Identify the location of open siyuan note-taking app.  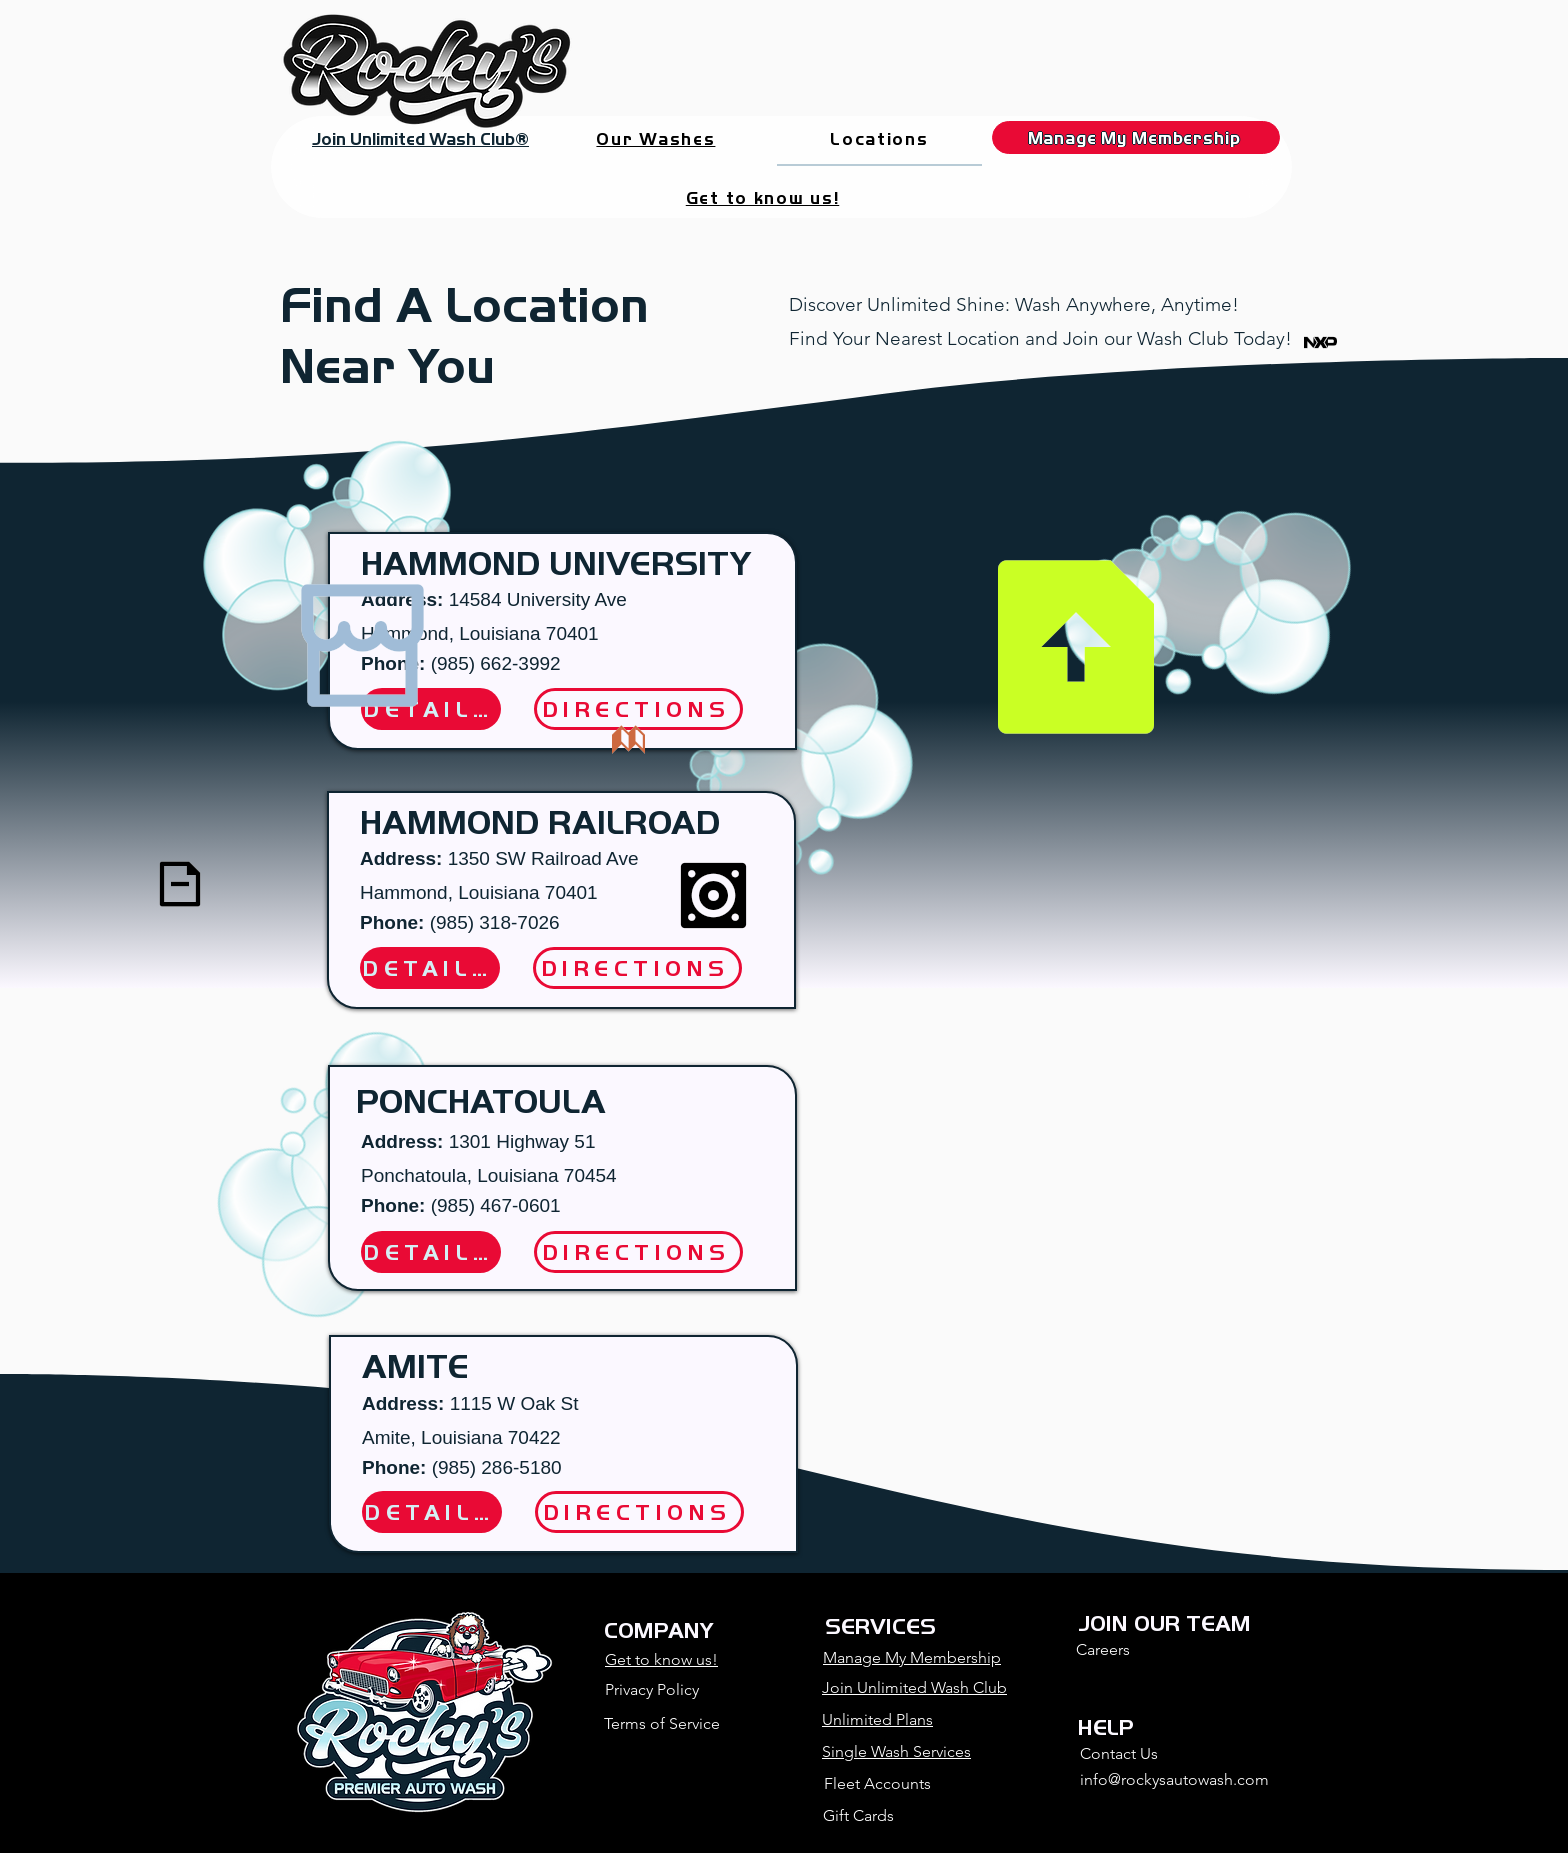
(628, 739).